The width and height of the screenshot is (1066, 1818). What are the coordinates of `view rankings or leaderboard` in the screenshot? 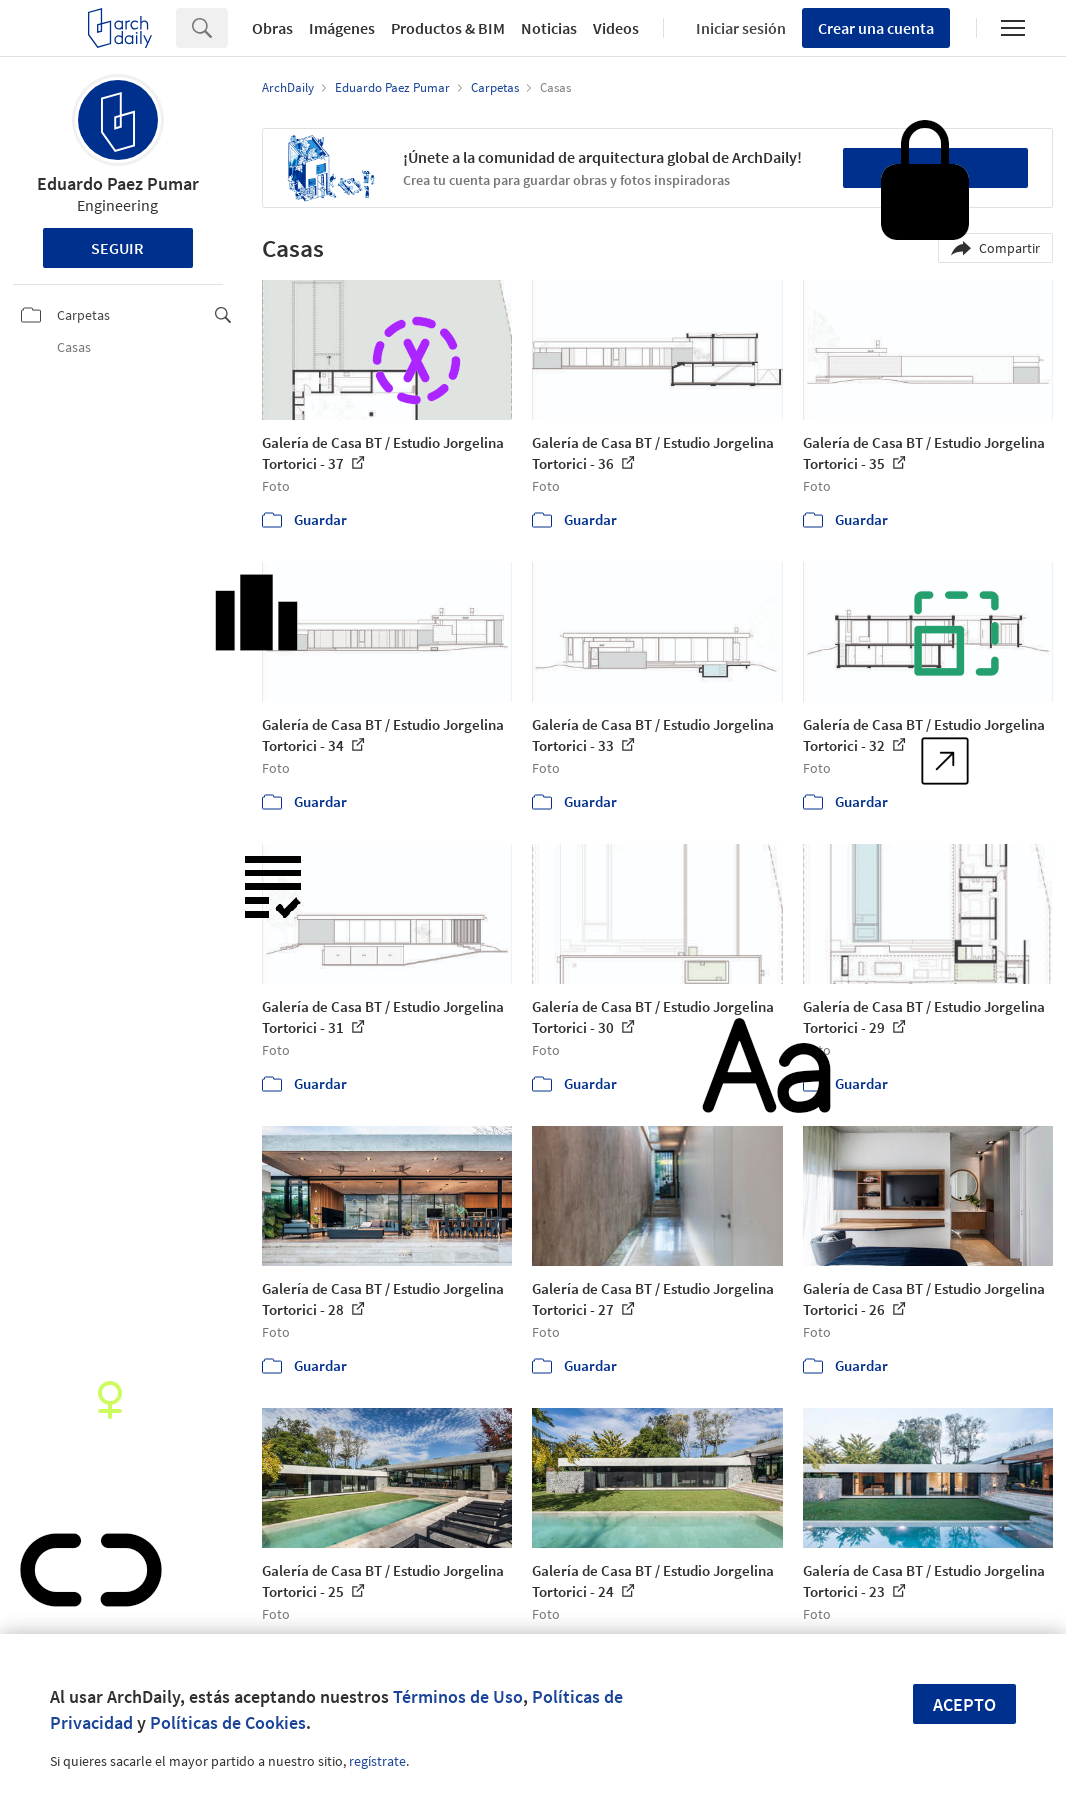 It's located at (256, 612).